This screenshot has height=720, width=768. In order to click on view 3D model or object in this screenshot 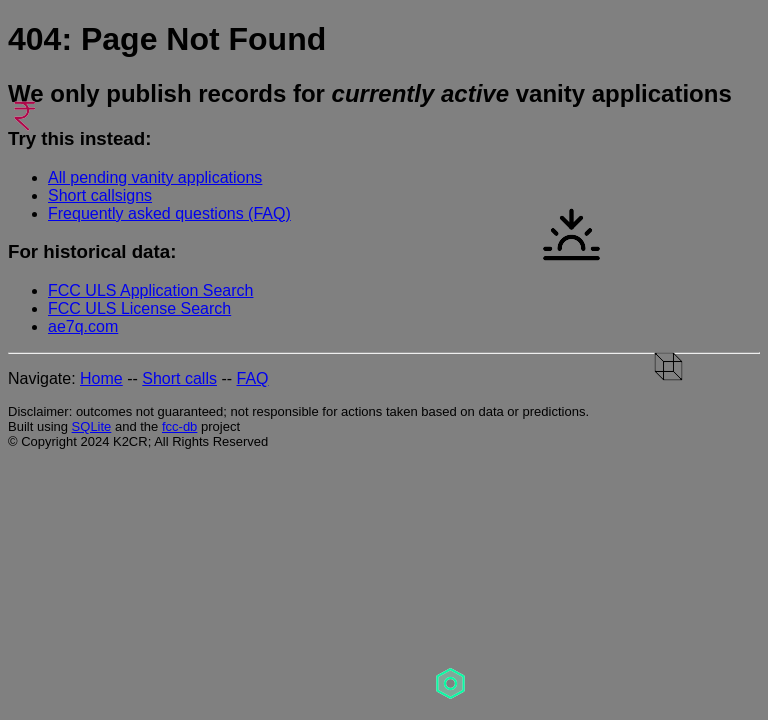, I will do `click(668, 366)`.